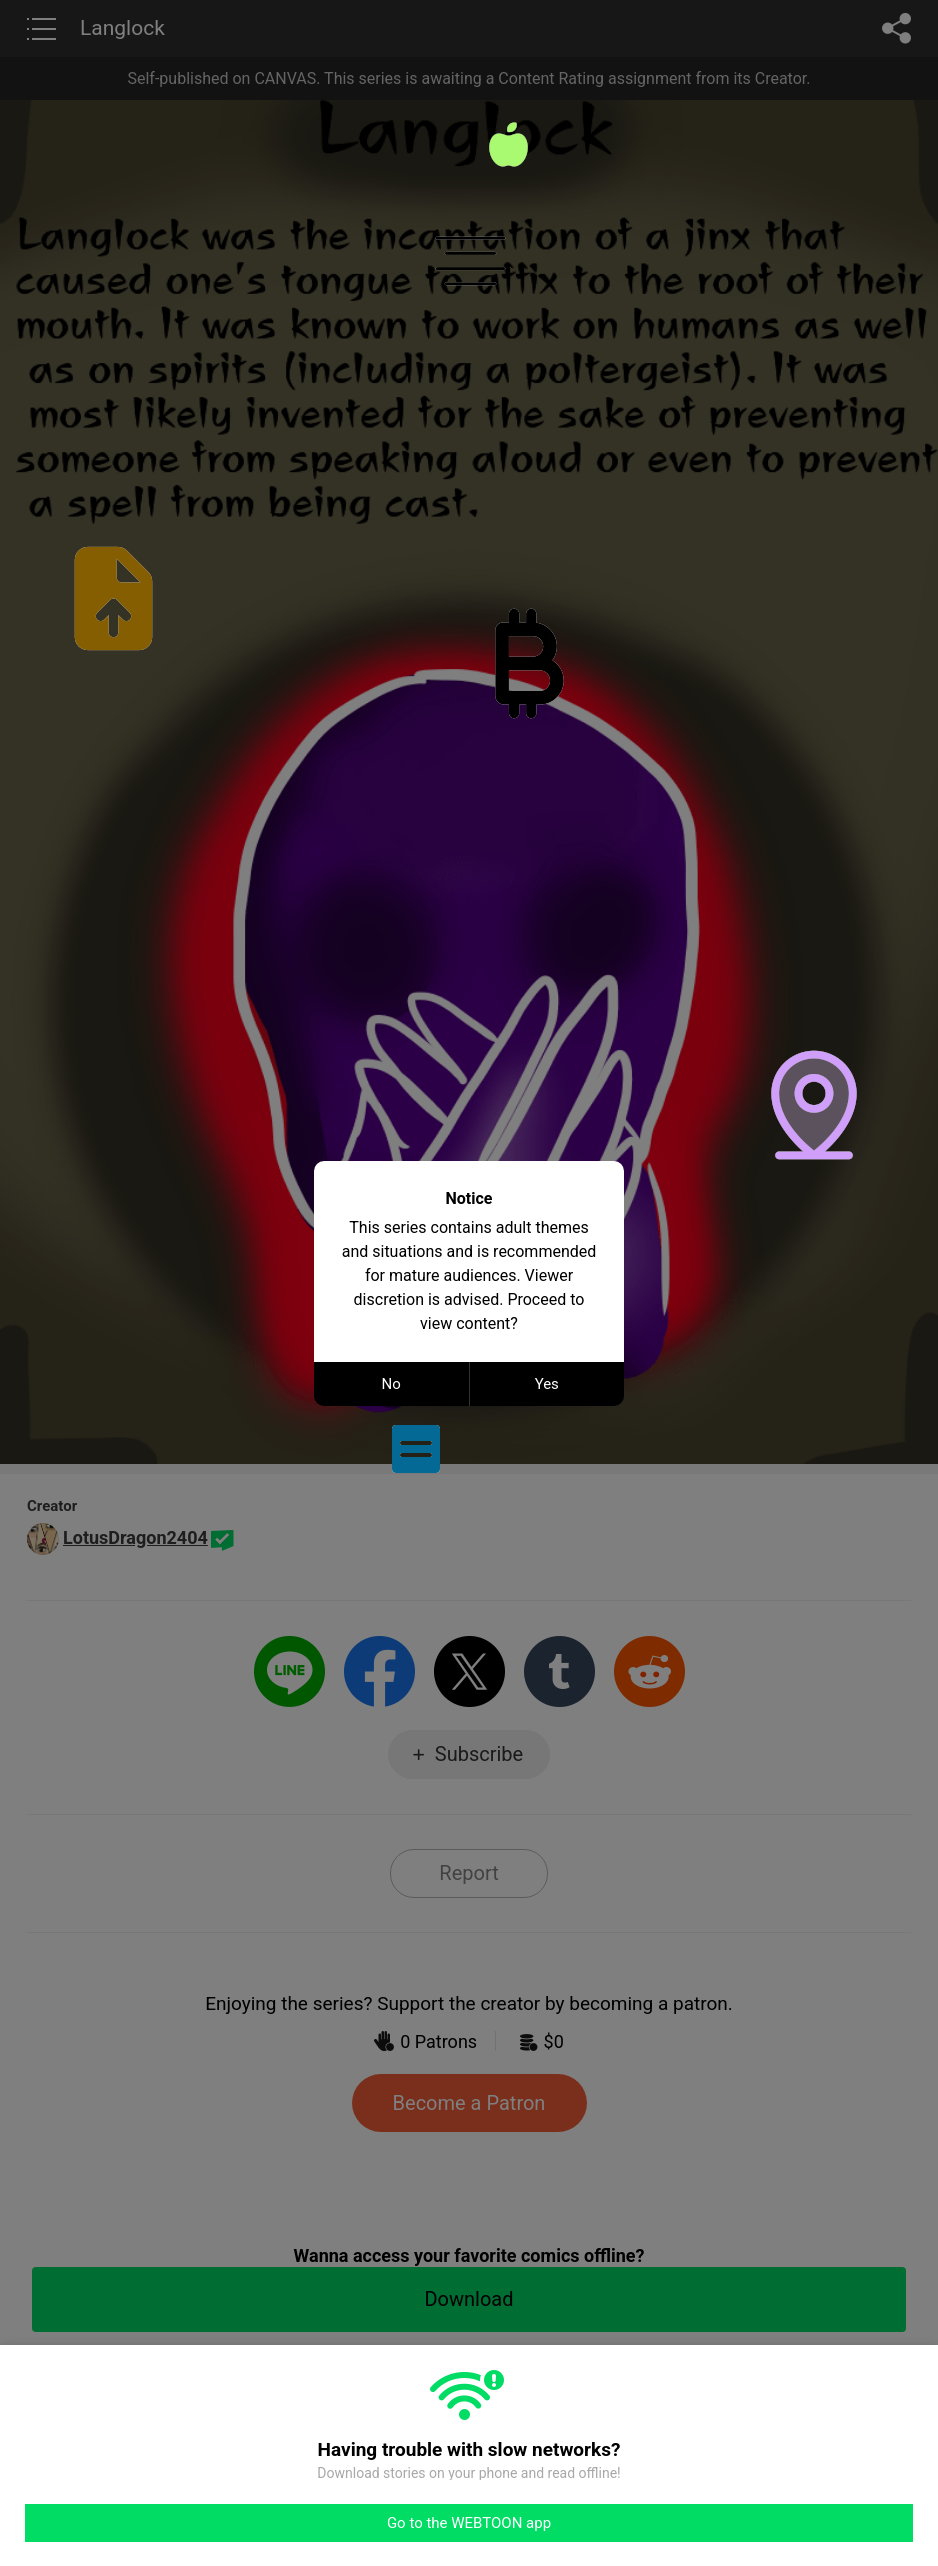 The image size is (938, 2566). Describe the element at coordinates (416, 1449) in the screenshot. I see `indicates equality or comparison between values` at that location.